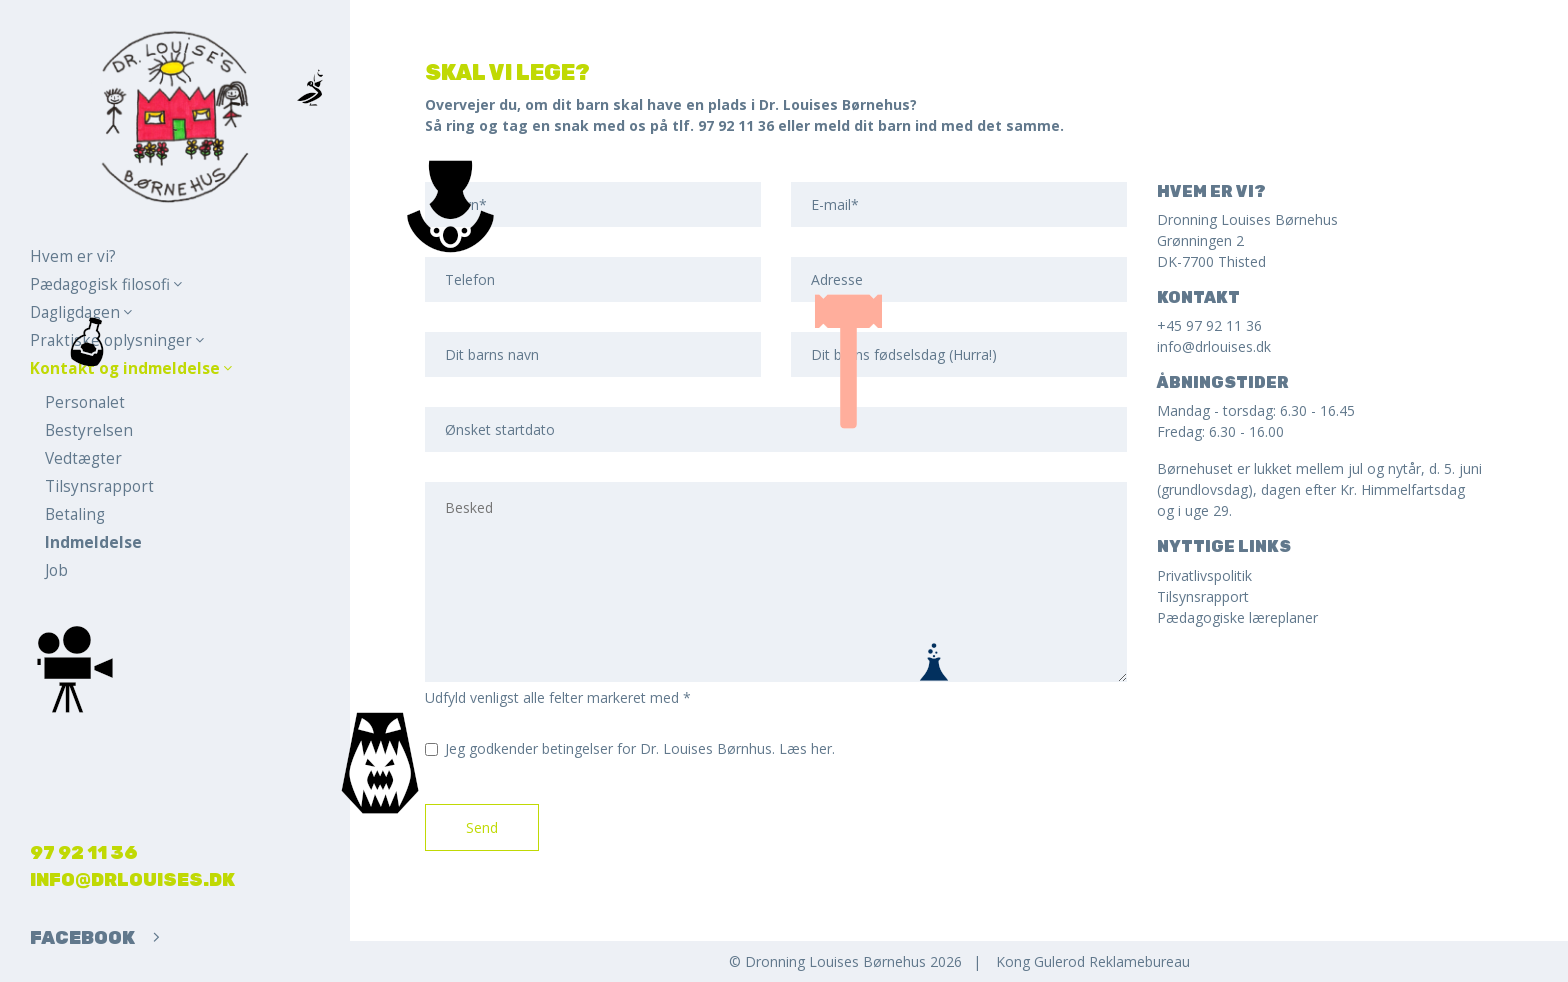 This screenshot has width=1568, height=982. Describe the element at coordinates (75, 666) in the screenshot. I see `access video or movie content` at that location.